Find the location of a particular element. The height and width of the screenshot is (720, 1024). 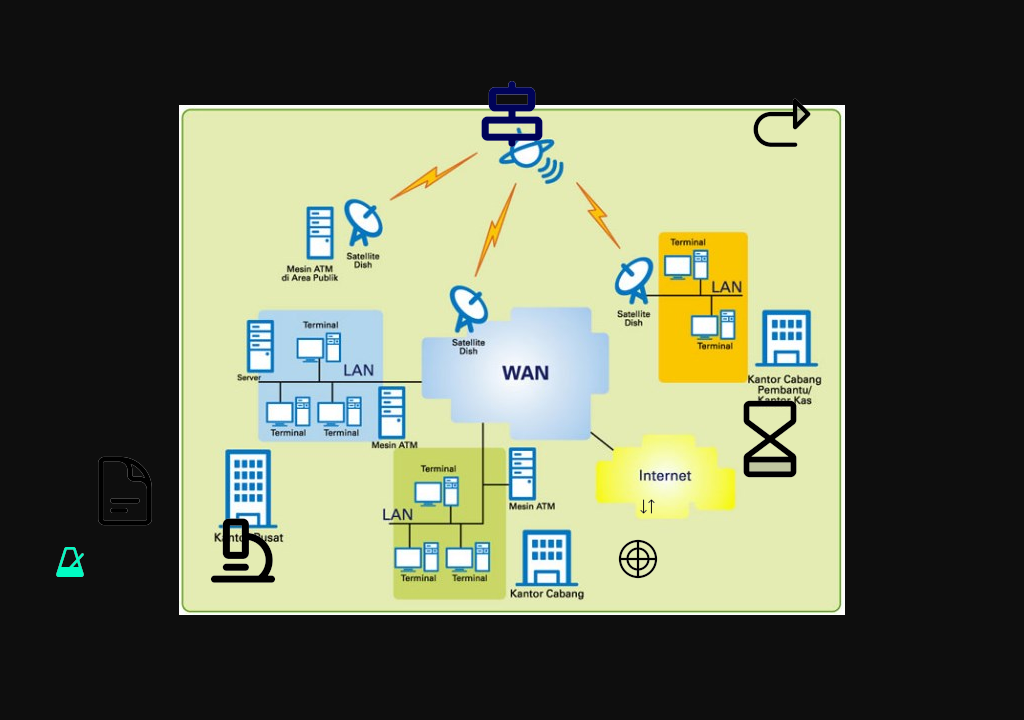

sort items in ascending or descending order is located at coordinates (647, 506).